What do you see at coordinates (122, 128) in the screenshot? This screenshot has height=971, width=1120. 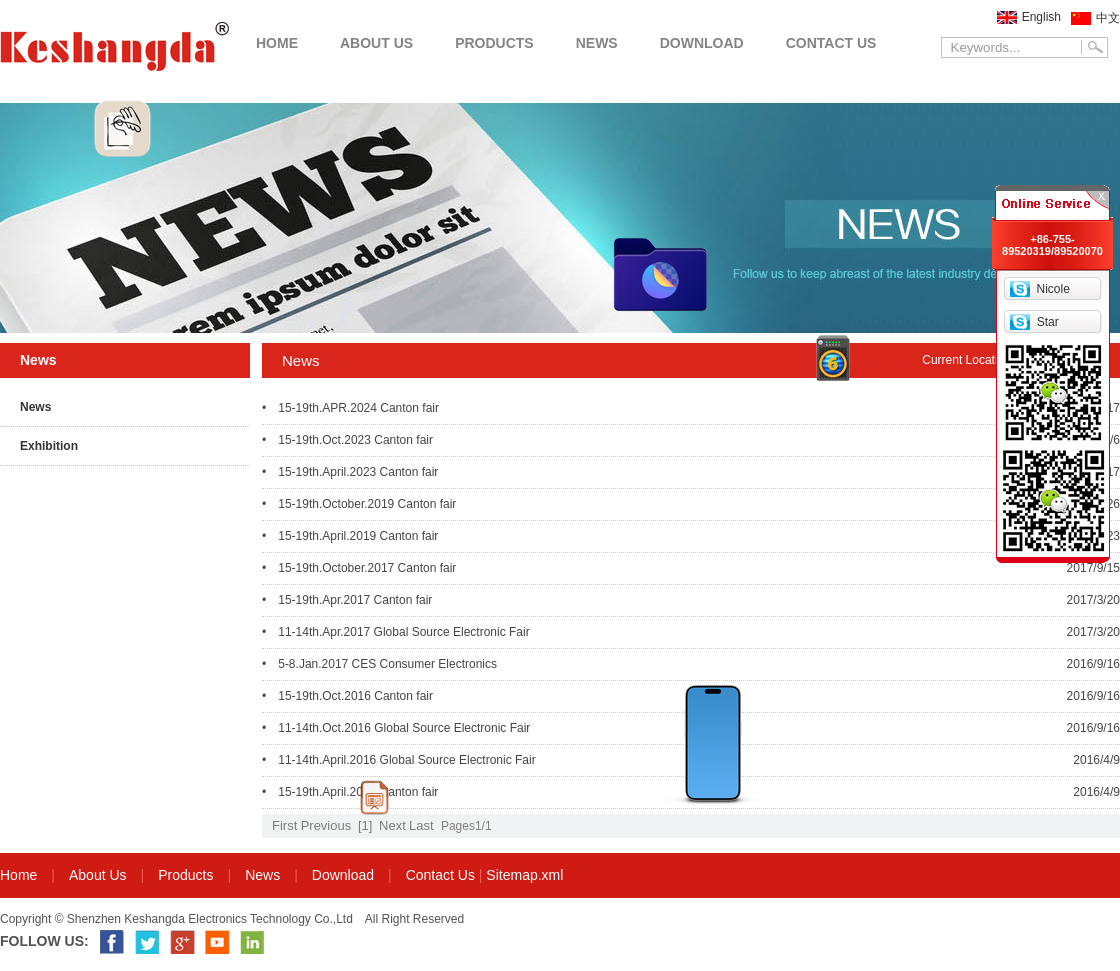 I see `open Claude Notes app` at bounding box center [122, 128].